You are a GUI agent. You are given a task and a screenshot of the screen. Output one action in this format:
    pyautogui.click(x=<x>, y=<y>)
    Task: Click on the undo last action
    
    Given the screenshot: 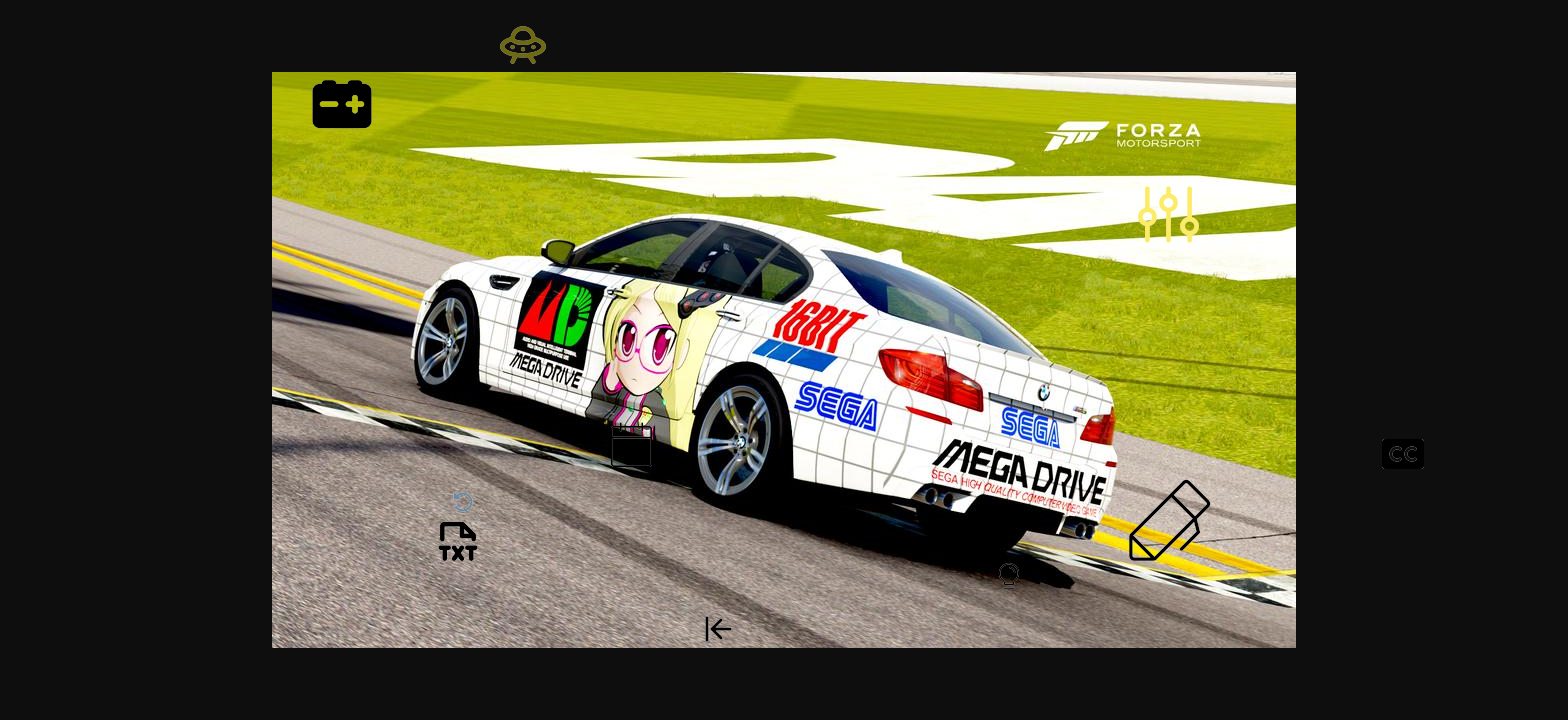 What is the action you would take?
    pyautogui.click(x=463, y=502)
    